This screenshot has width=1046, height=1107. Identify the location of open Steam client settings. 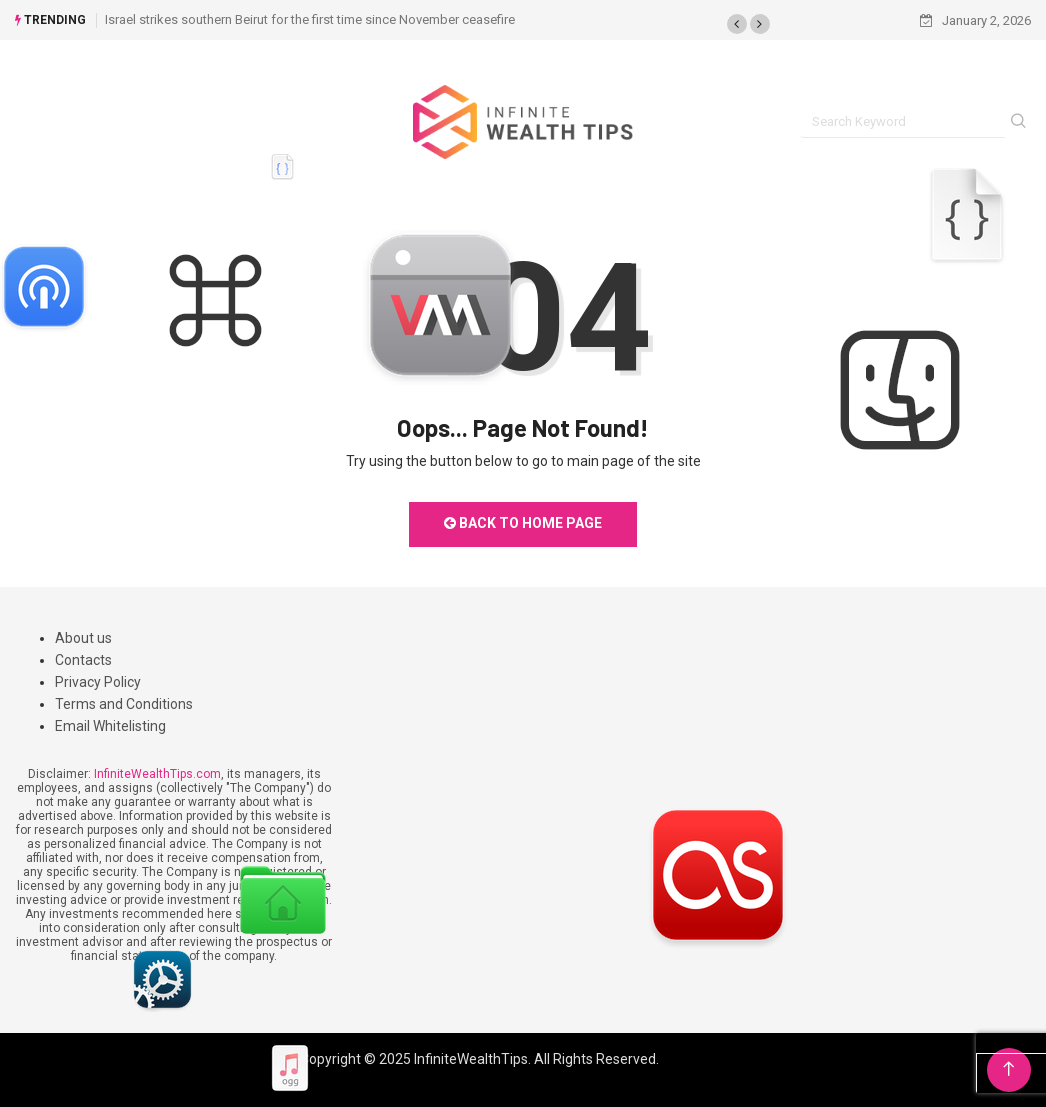
(162, 979).